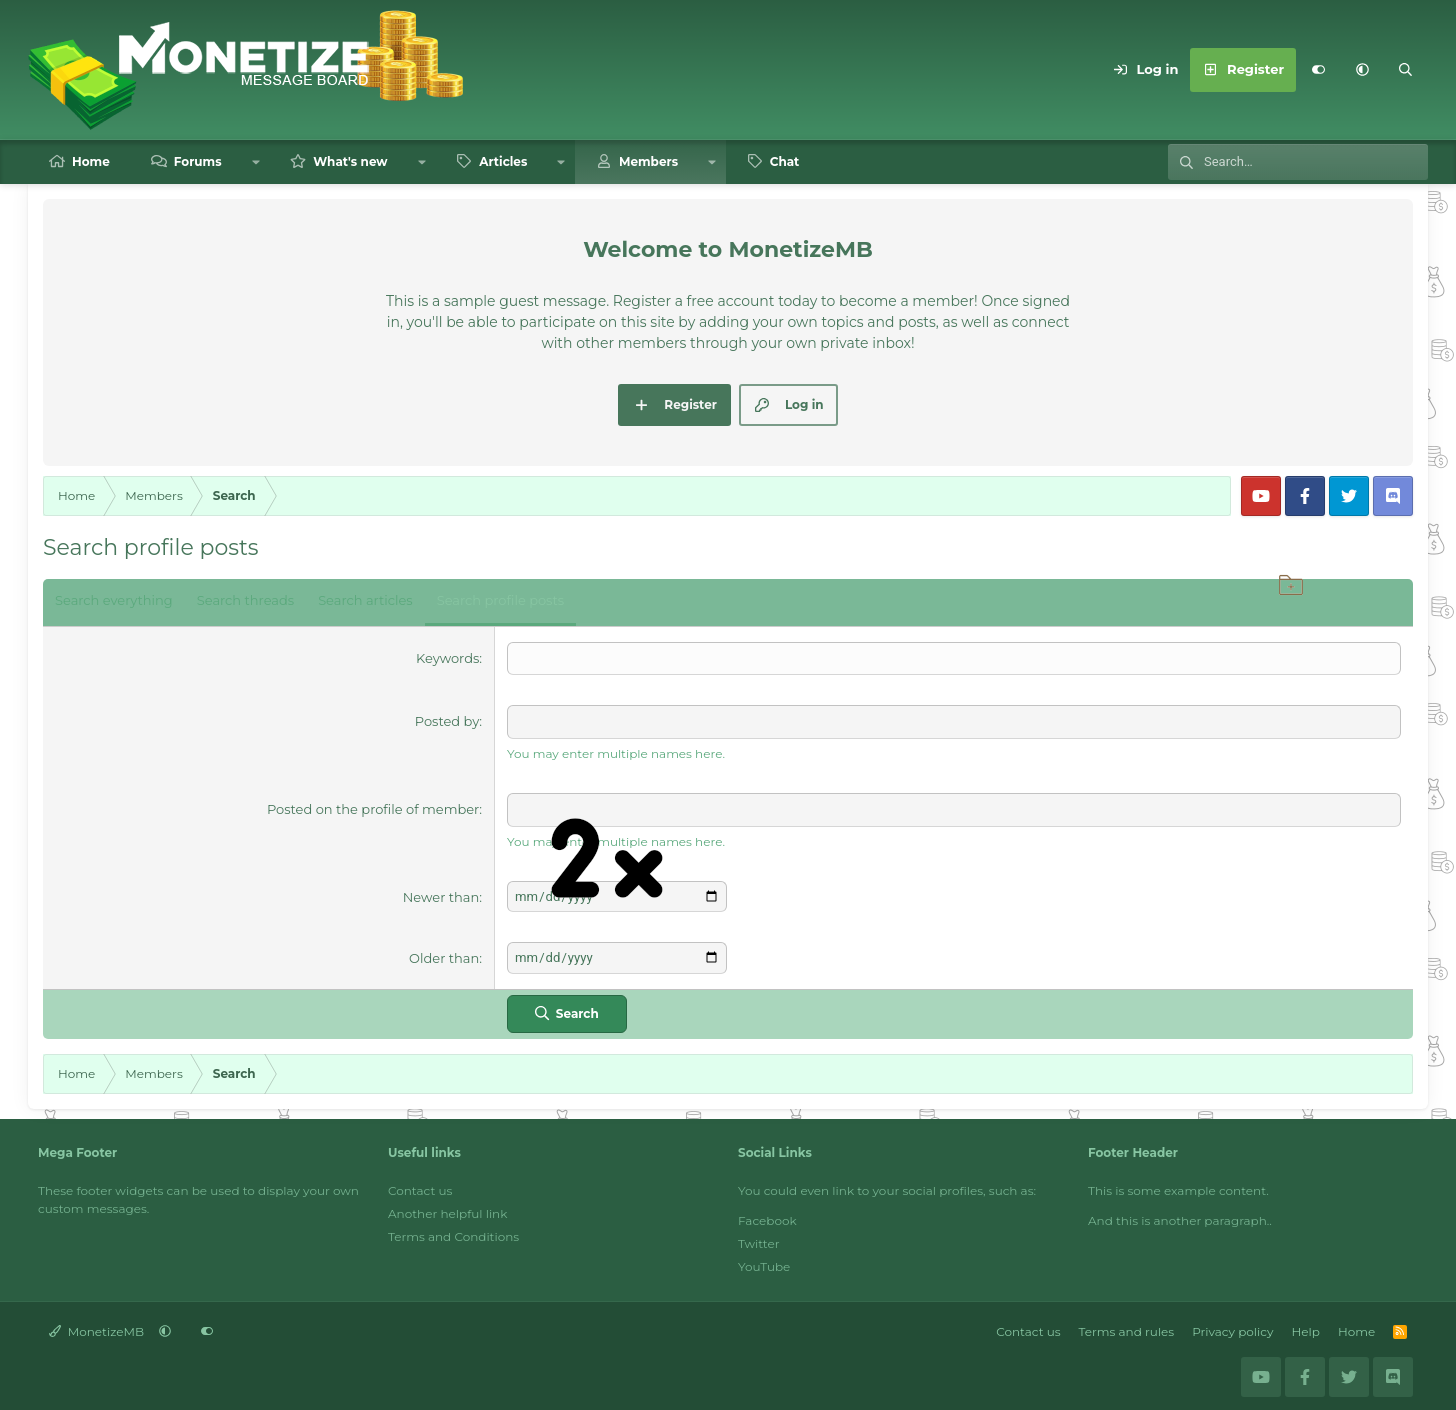  What do you see at coordinates (1291, 585) in the screenshot?
I see `create a new folder` at bounding box center [1291, 585].